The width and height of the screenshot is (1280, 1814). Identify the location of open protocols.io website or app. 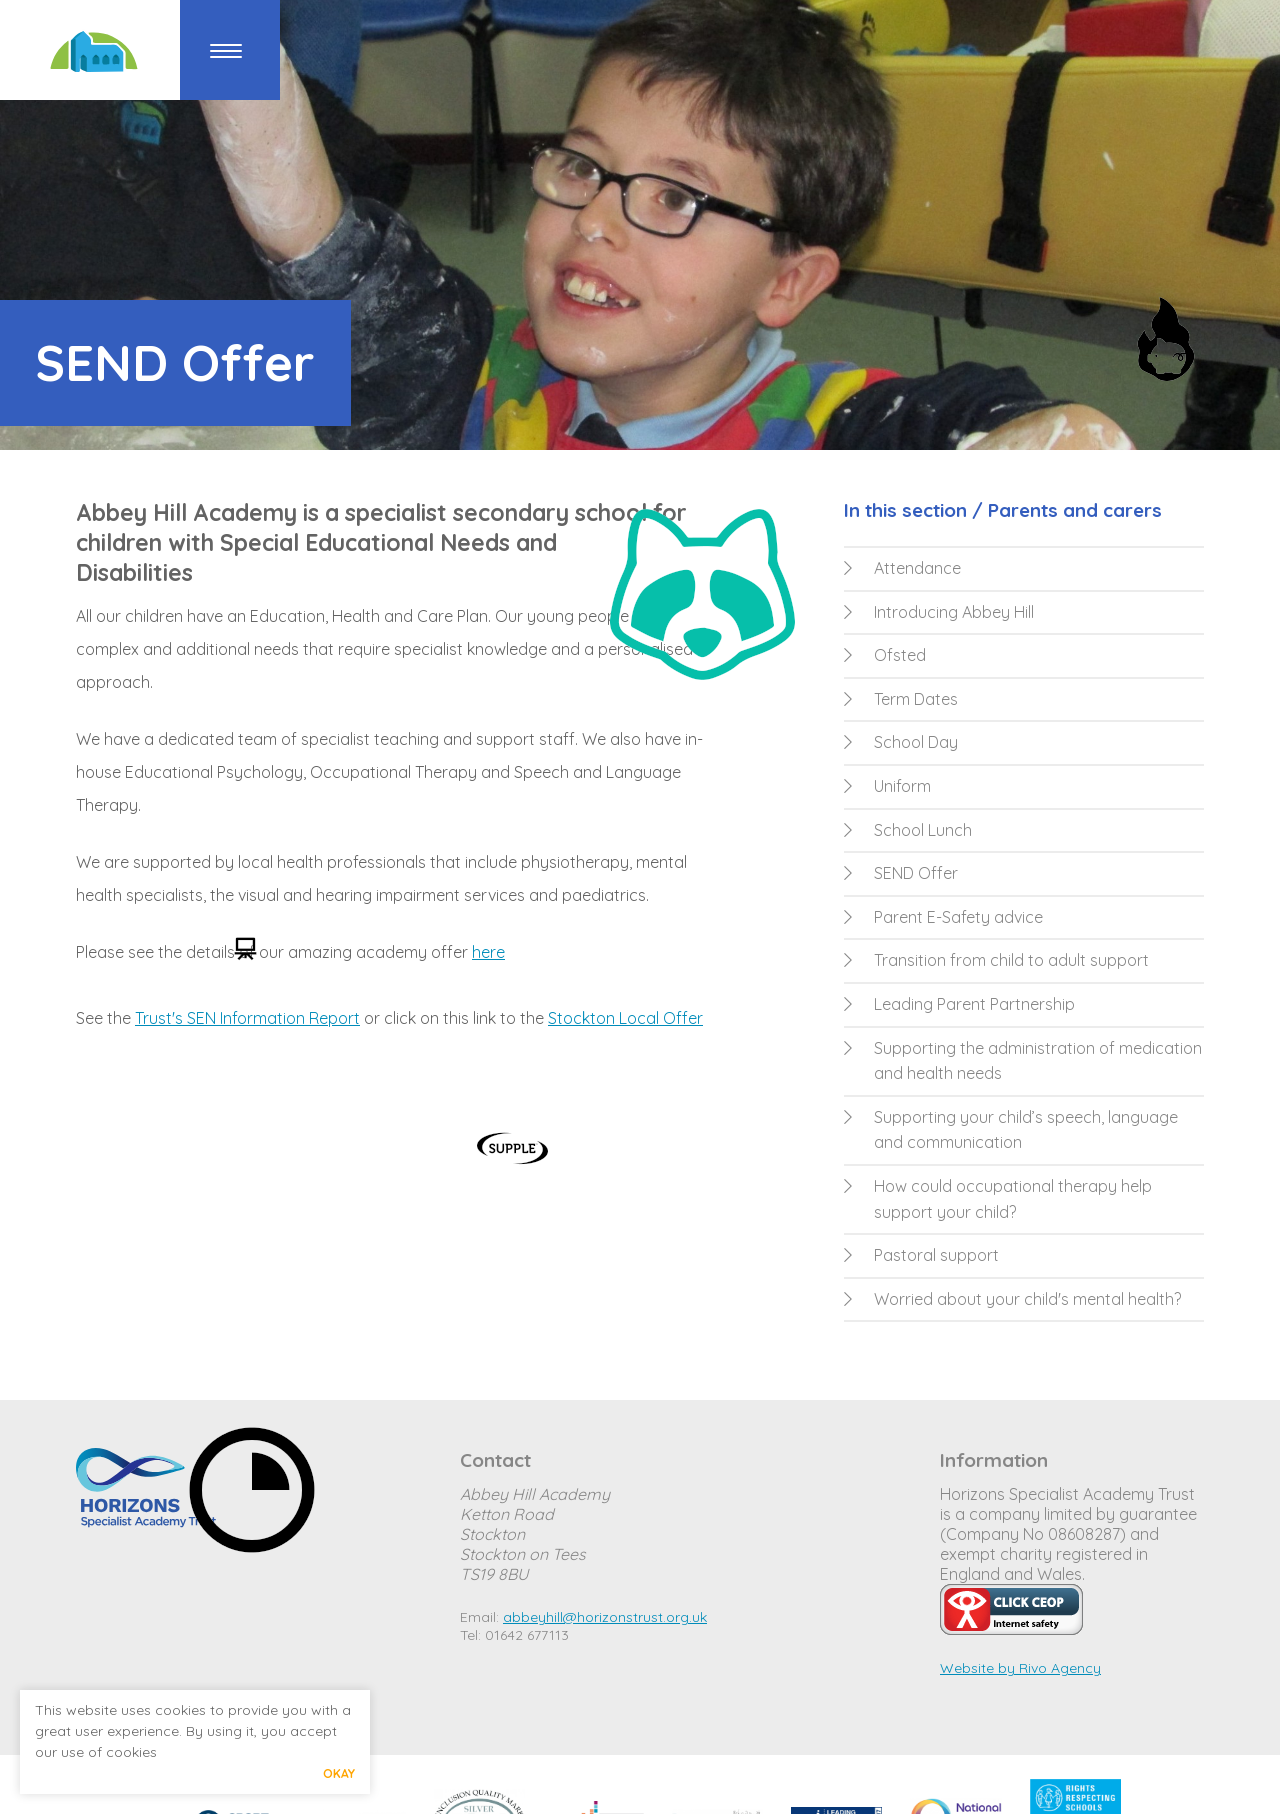
(702, 594).